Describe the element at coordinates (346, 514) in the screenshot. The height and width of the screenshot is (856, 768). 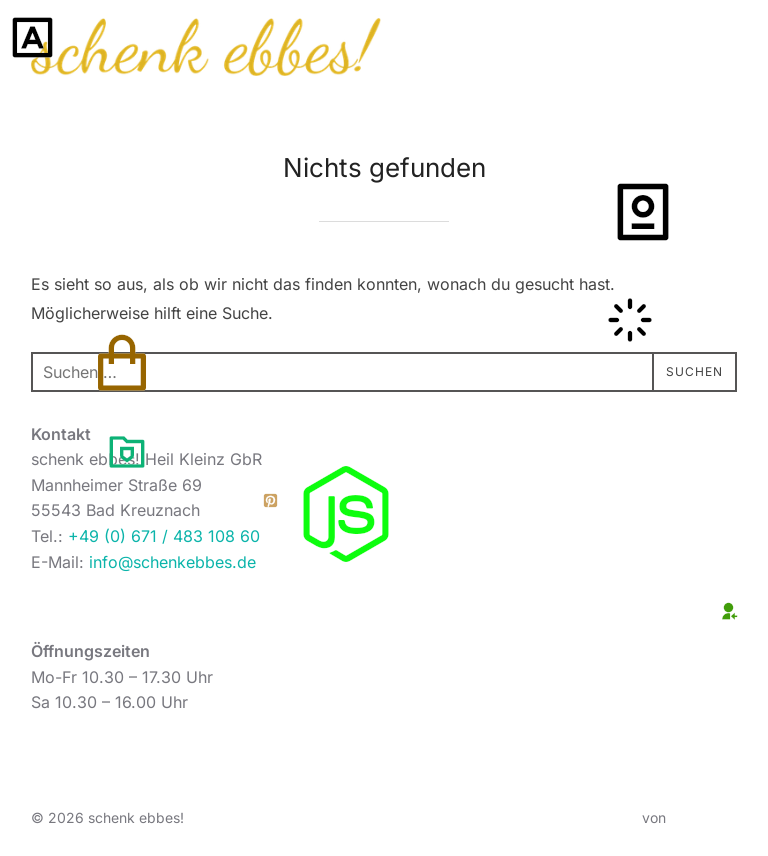
I see `Node.js runtime environment logo` at that location.